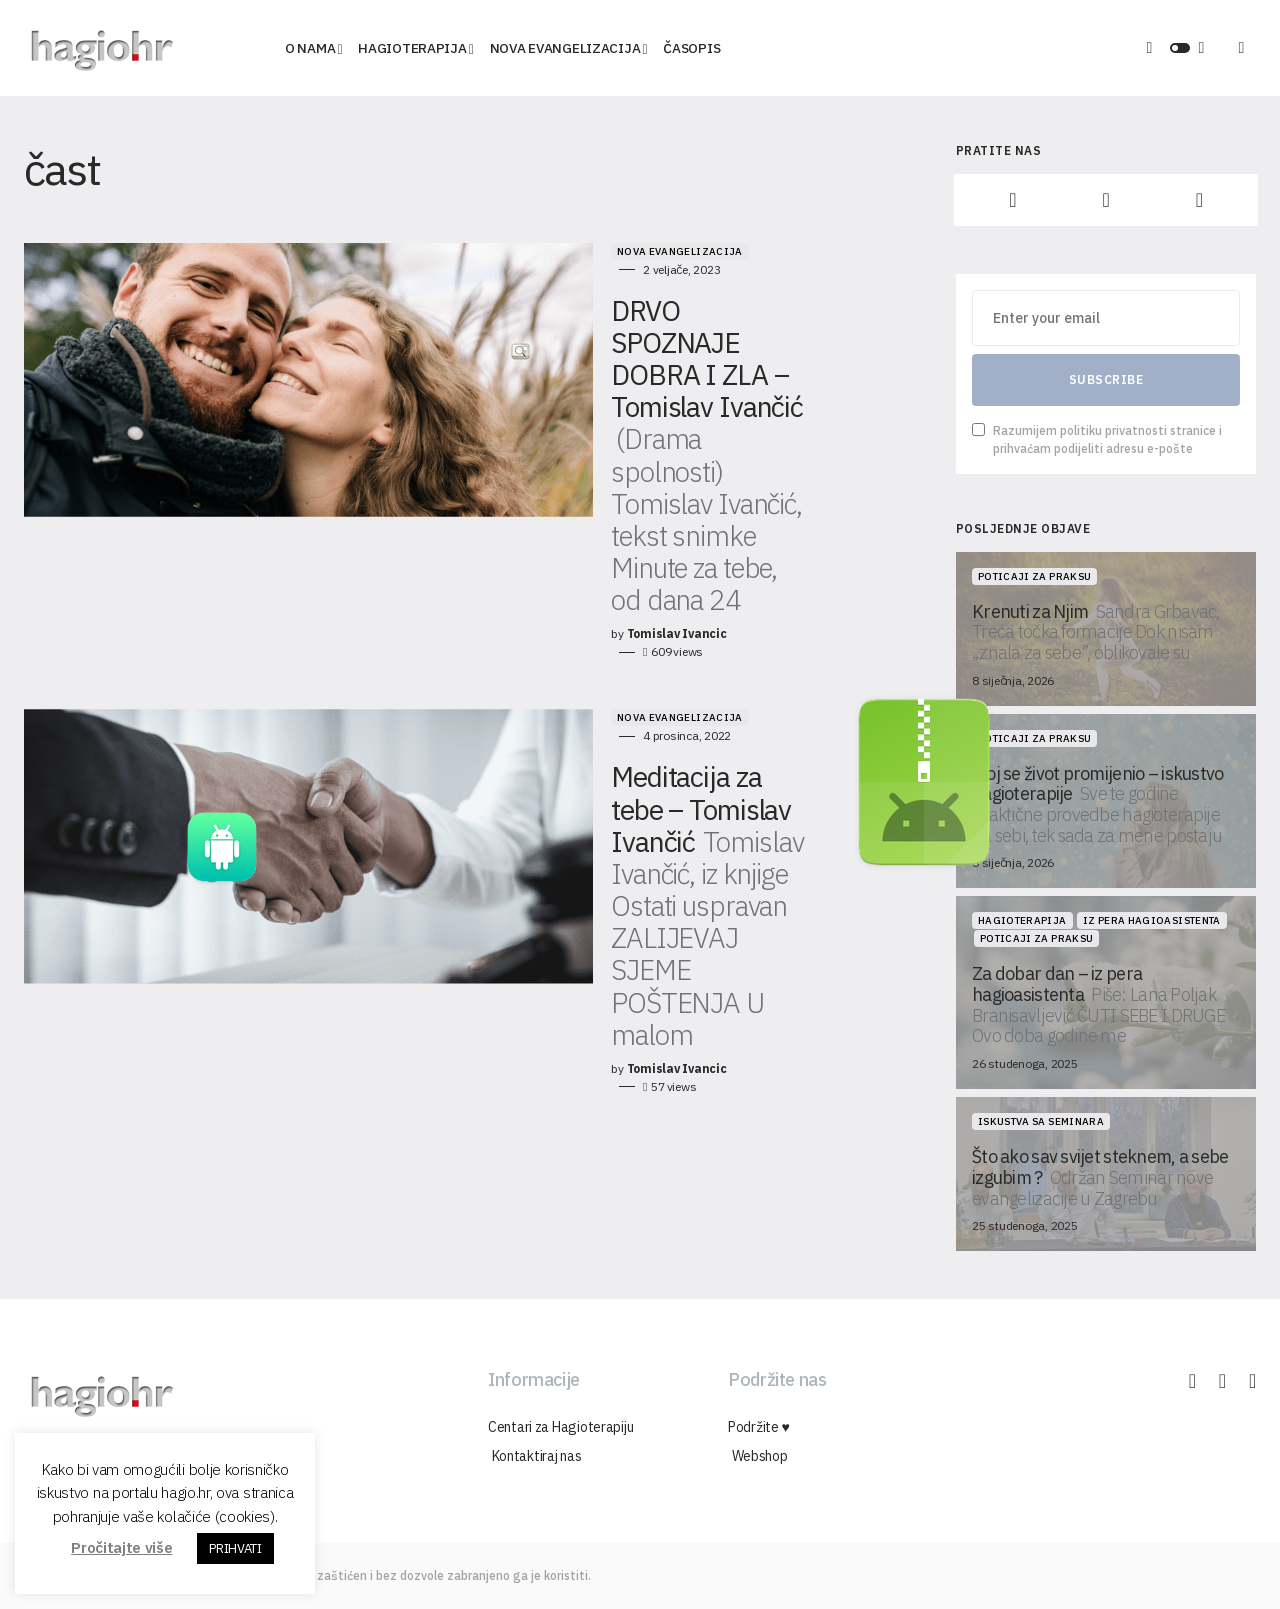  What do you see at coordinates (924, 782) in the screenshot?
I see `android application package file (APK)` at bounding box center [924, 782].